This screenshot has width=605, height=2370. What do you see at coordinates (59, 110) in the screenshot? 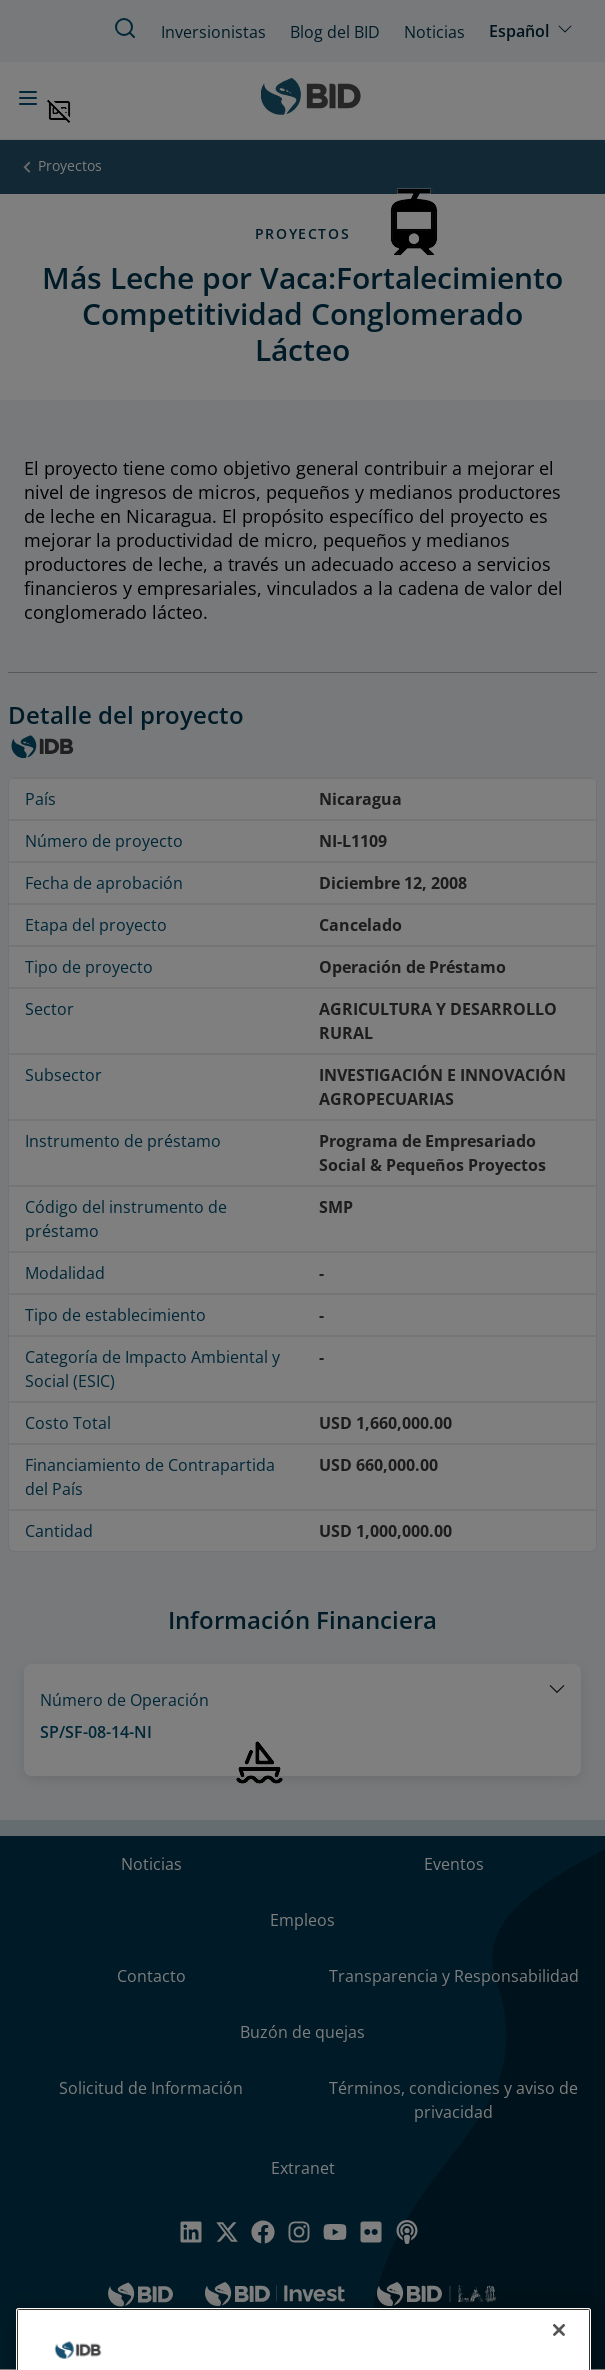
I see `closed captions are disabled` at bounding box center [59, 110].